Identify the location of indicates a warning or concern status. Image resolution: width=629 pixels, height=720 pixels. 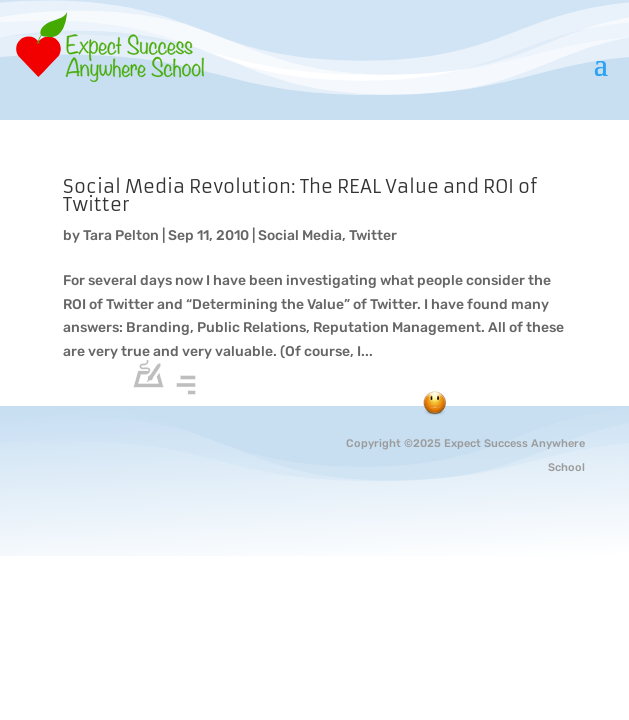
(435, 403).